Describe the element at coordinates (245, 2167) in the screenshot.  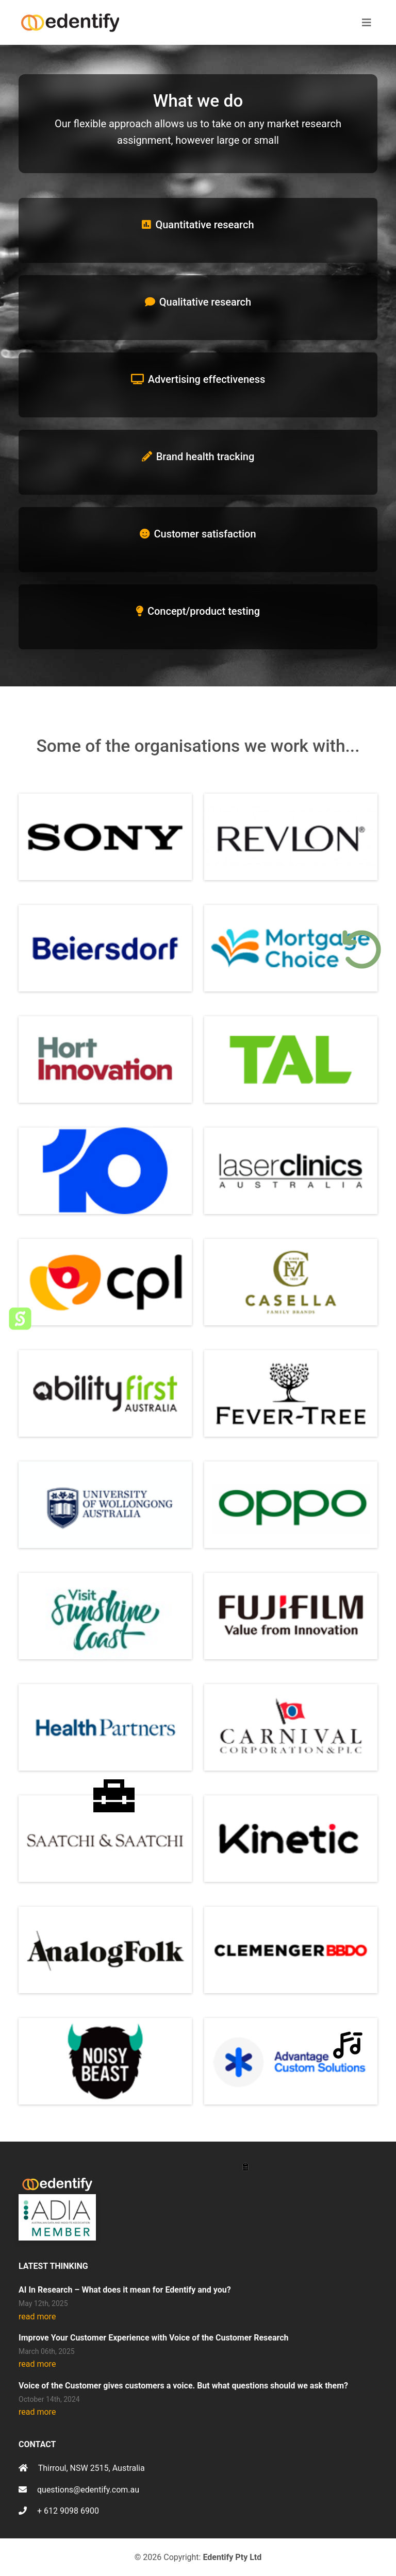
I see `view checklist or task list` at that location.